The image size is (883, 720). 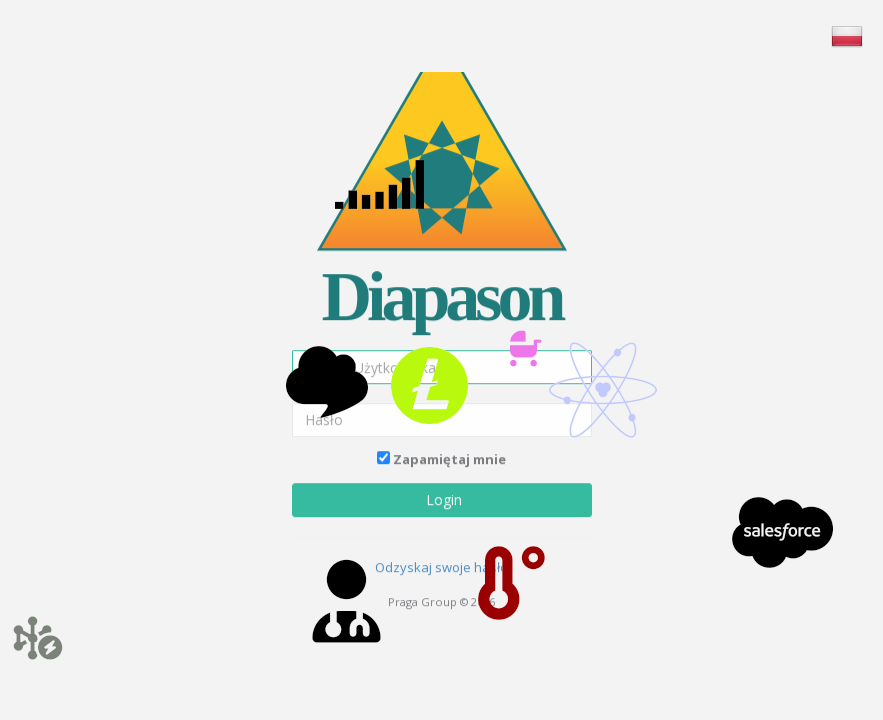 What do you see at coordinates (782, 532) in the screenshot?
I see `open salesforce CRM application` at bounding box center [782, 532].